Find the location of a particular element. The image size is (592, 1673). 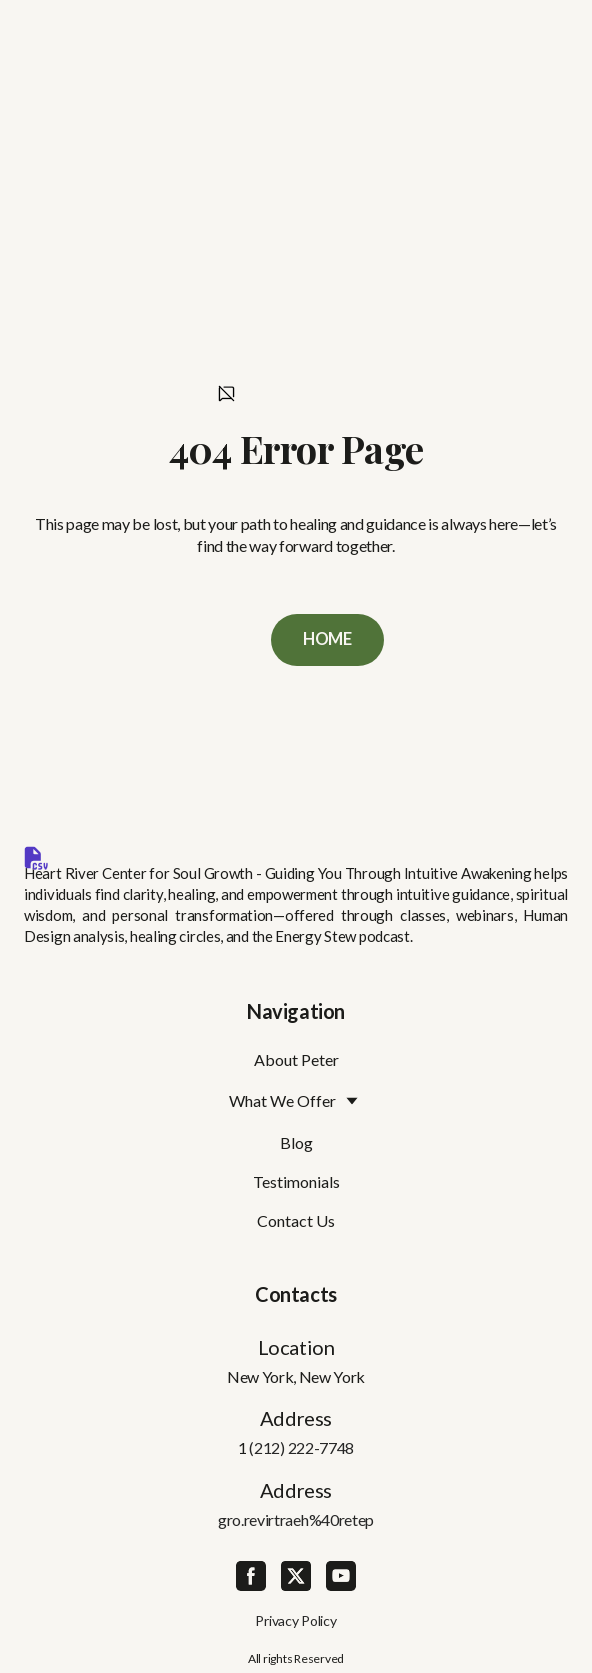

open or view a CSV file is located at coordinates (35, 857).